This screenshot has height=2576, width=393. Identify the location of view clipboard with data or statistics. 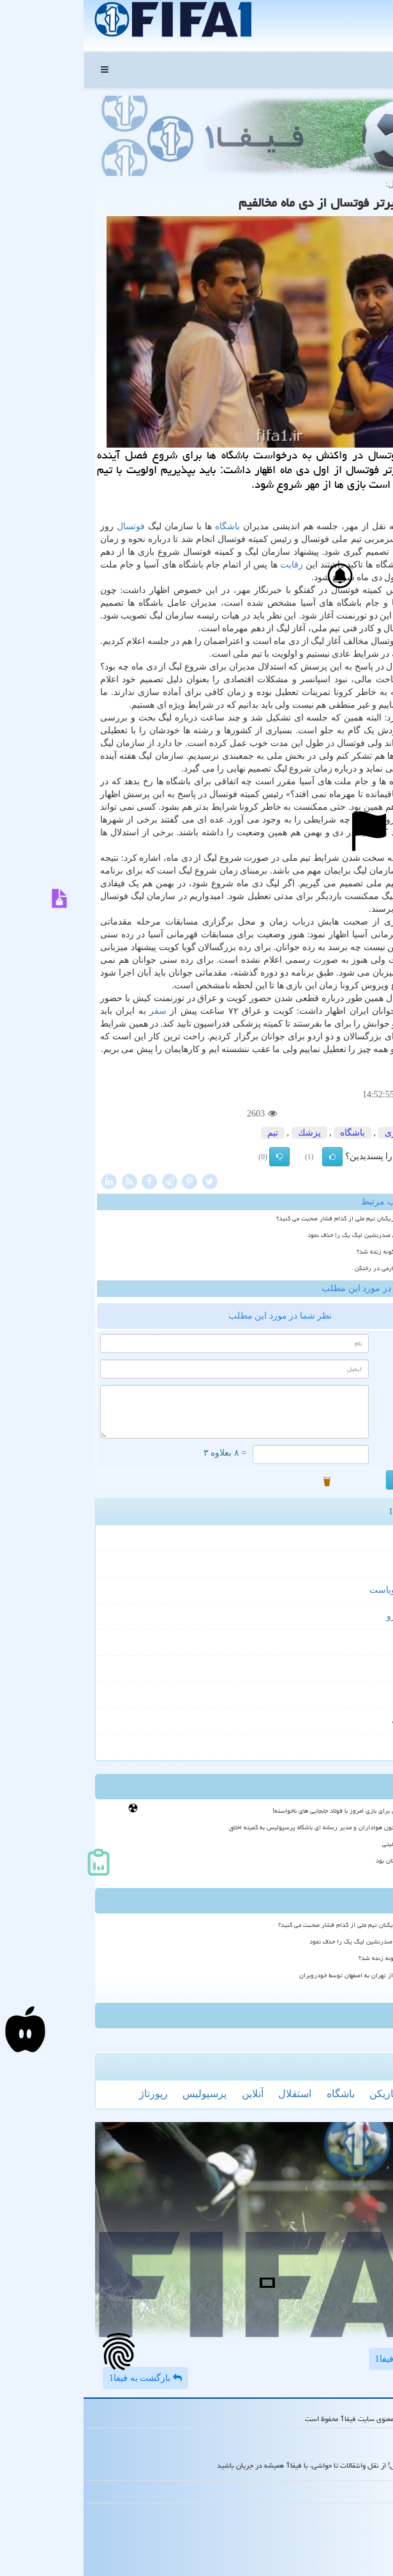
(98, 1862).